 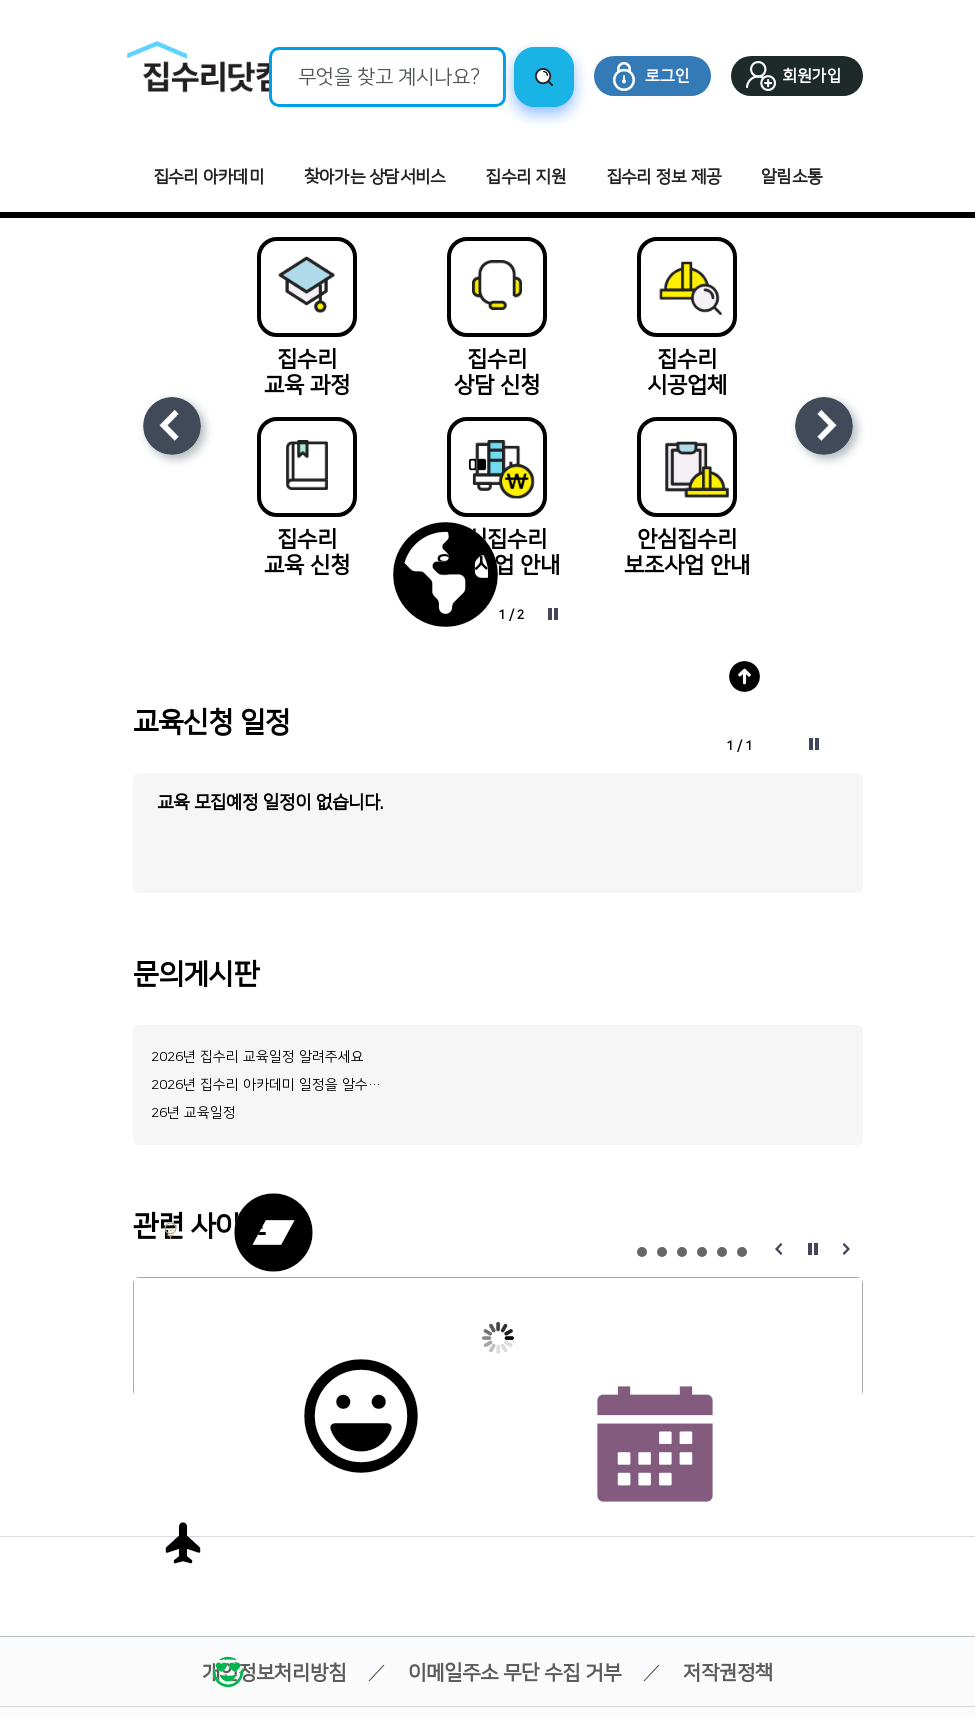 What do you see at coordinates (655, 1444) in the screenshot?
I see `view your calendar` at bounding box center [655, 1444].